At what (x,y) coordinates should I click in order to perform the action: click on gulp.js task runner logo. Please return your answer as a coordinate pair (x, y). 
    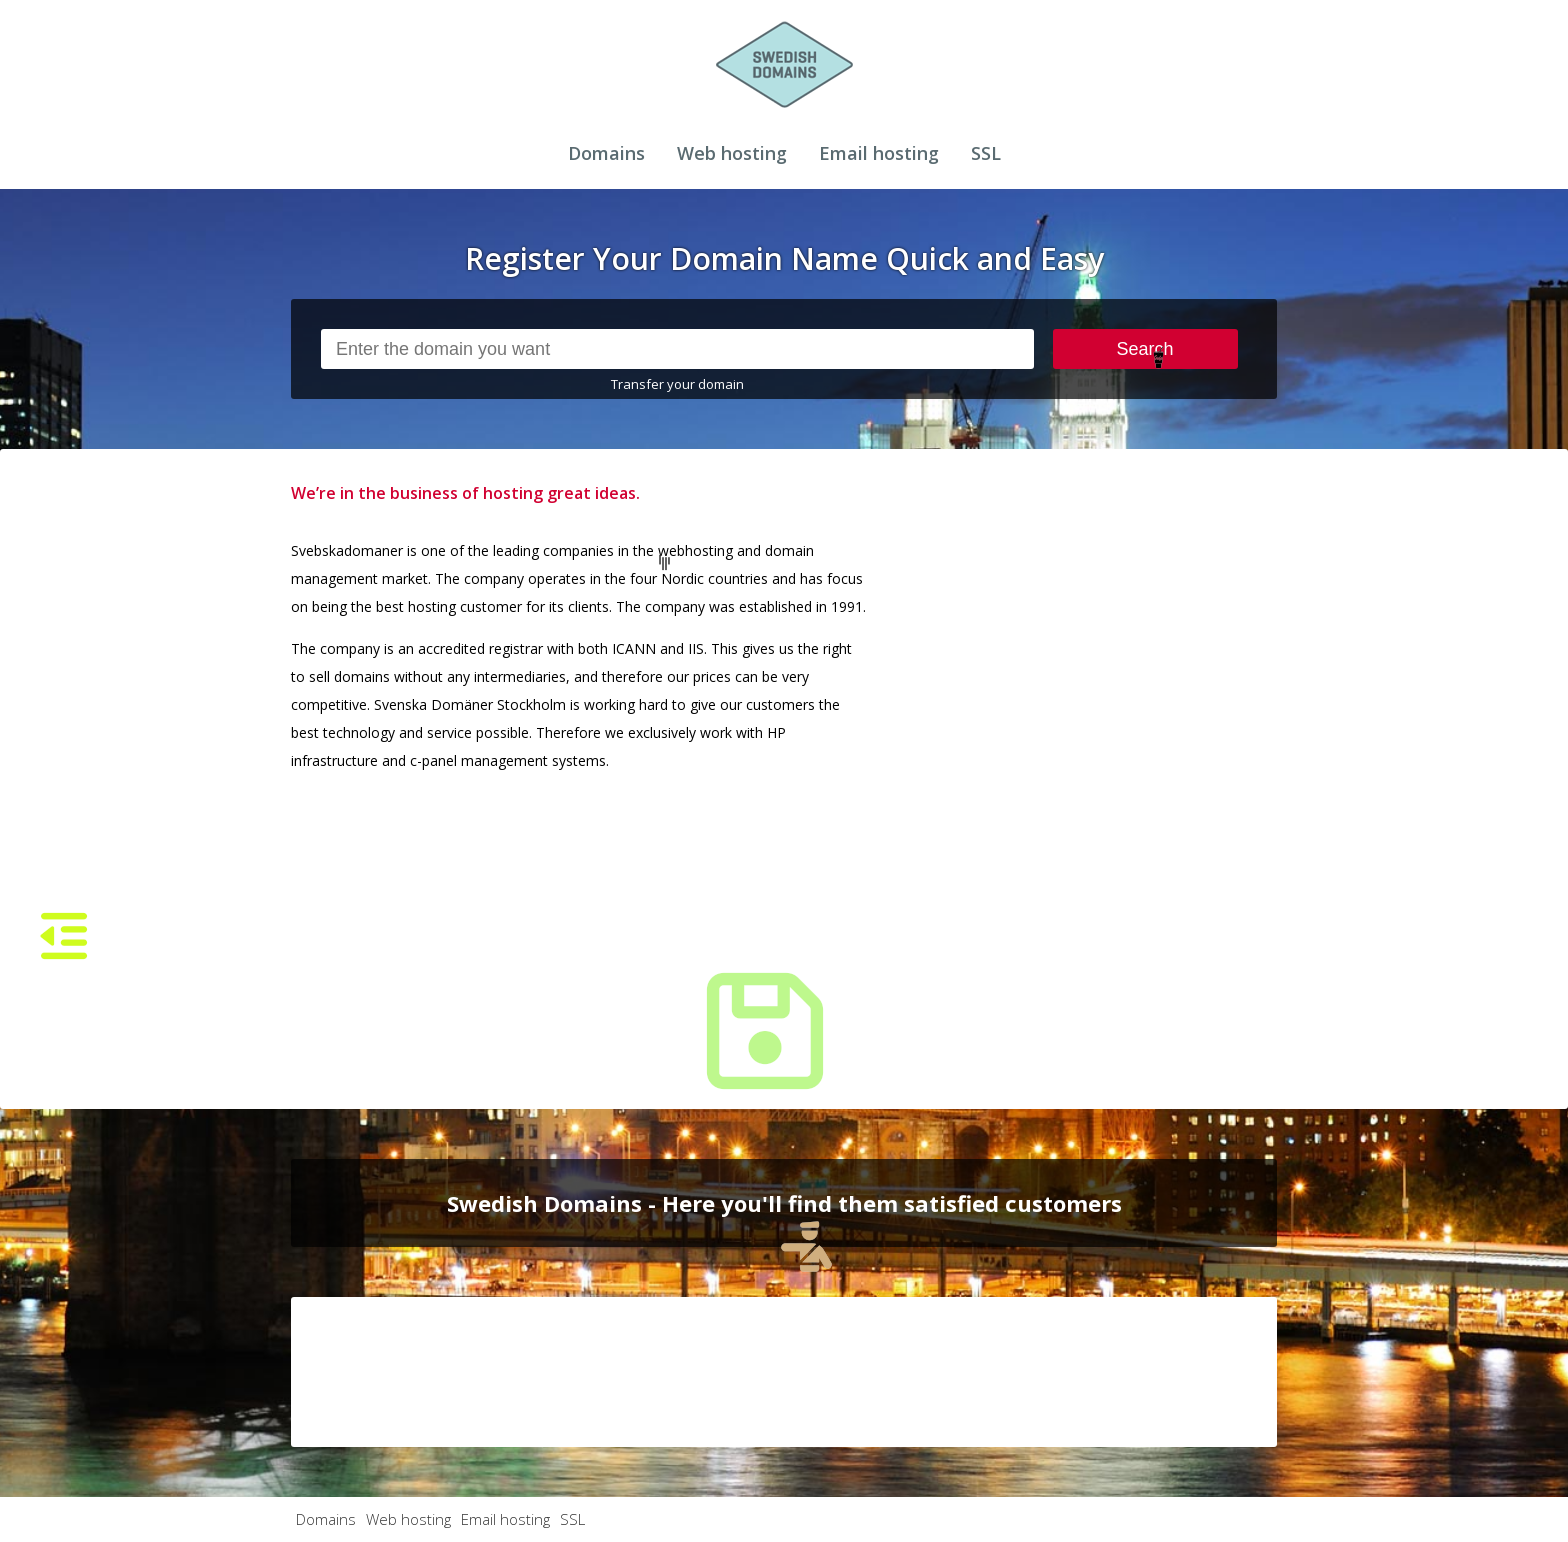
    Looking at the image, I should click on (1158, 357).